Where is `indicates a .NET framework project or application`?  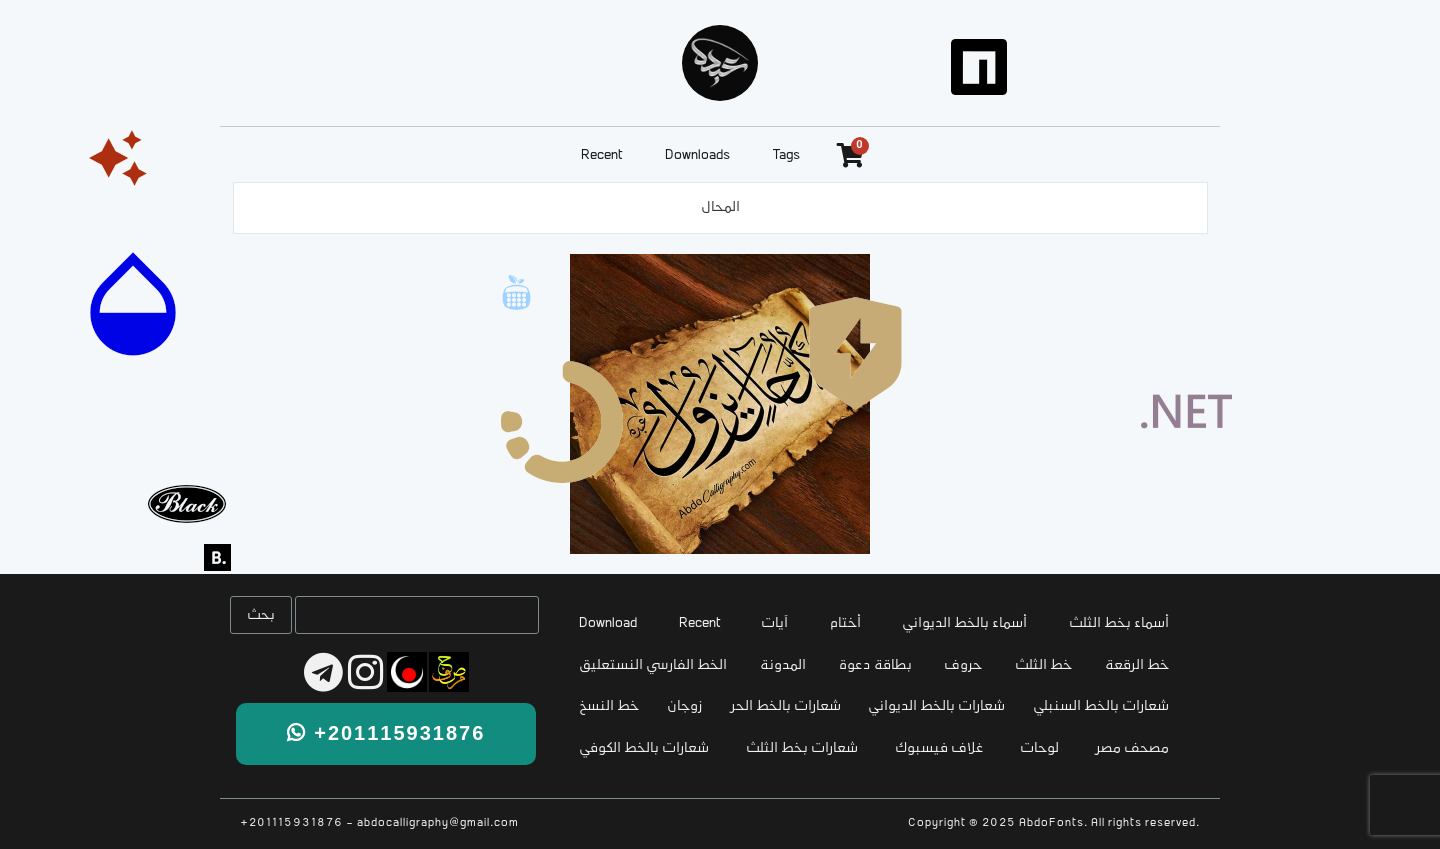 indicates a .NET framework project or application is located at coordinates (1186, 411).